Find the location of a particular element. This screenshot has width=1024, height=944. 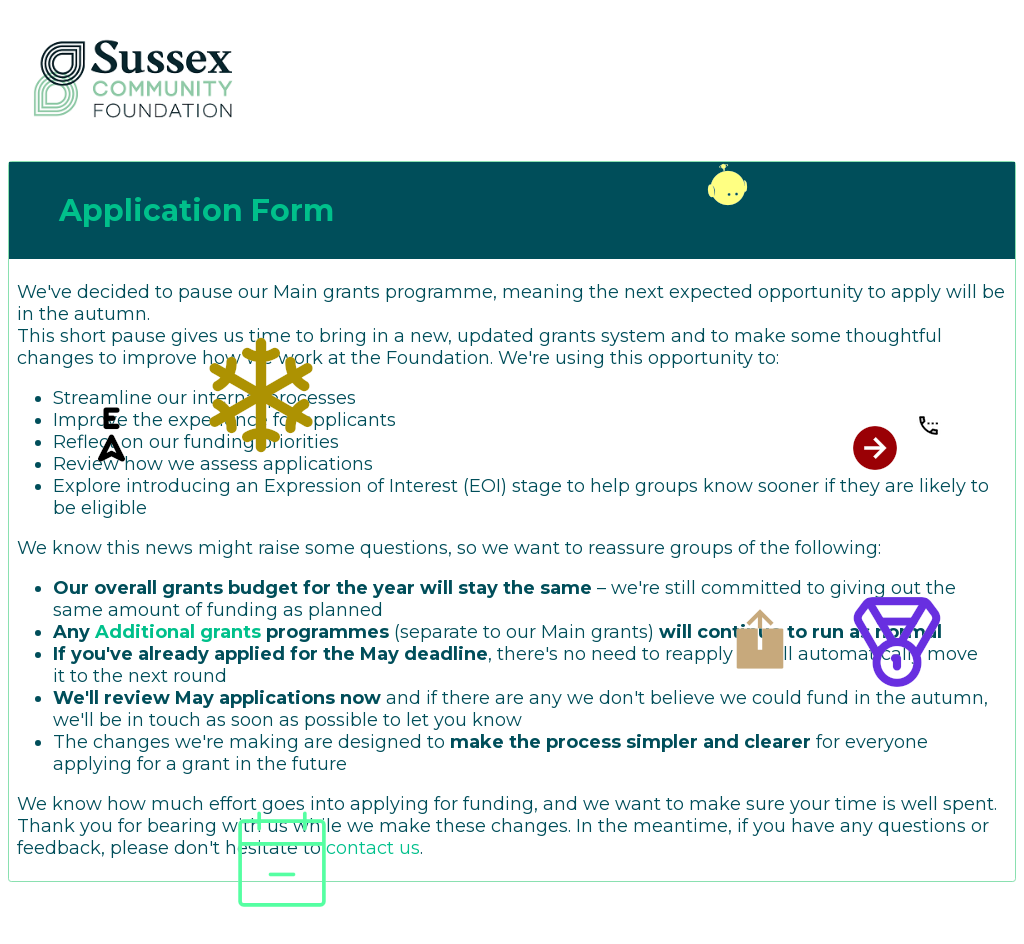

proceed to the next step is located at coordinates (875, 448).